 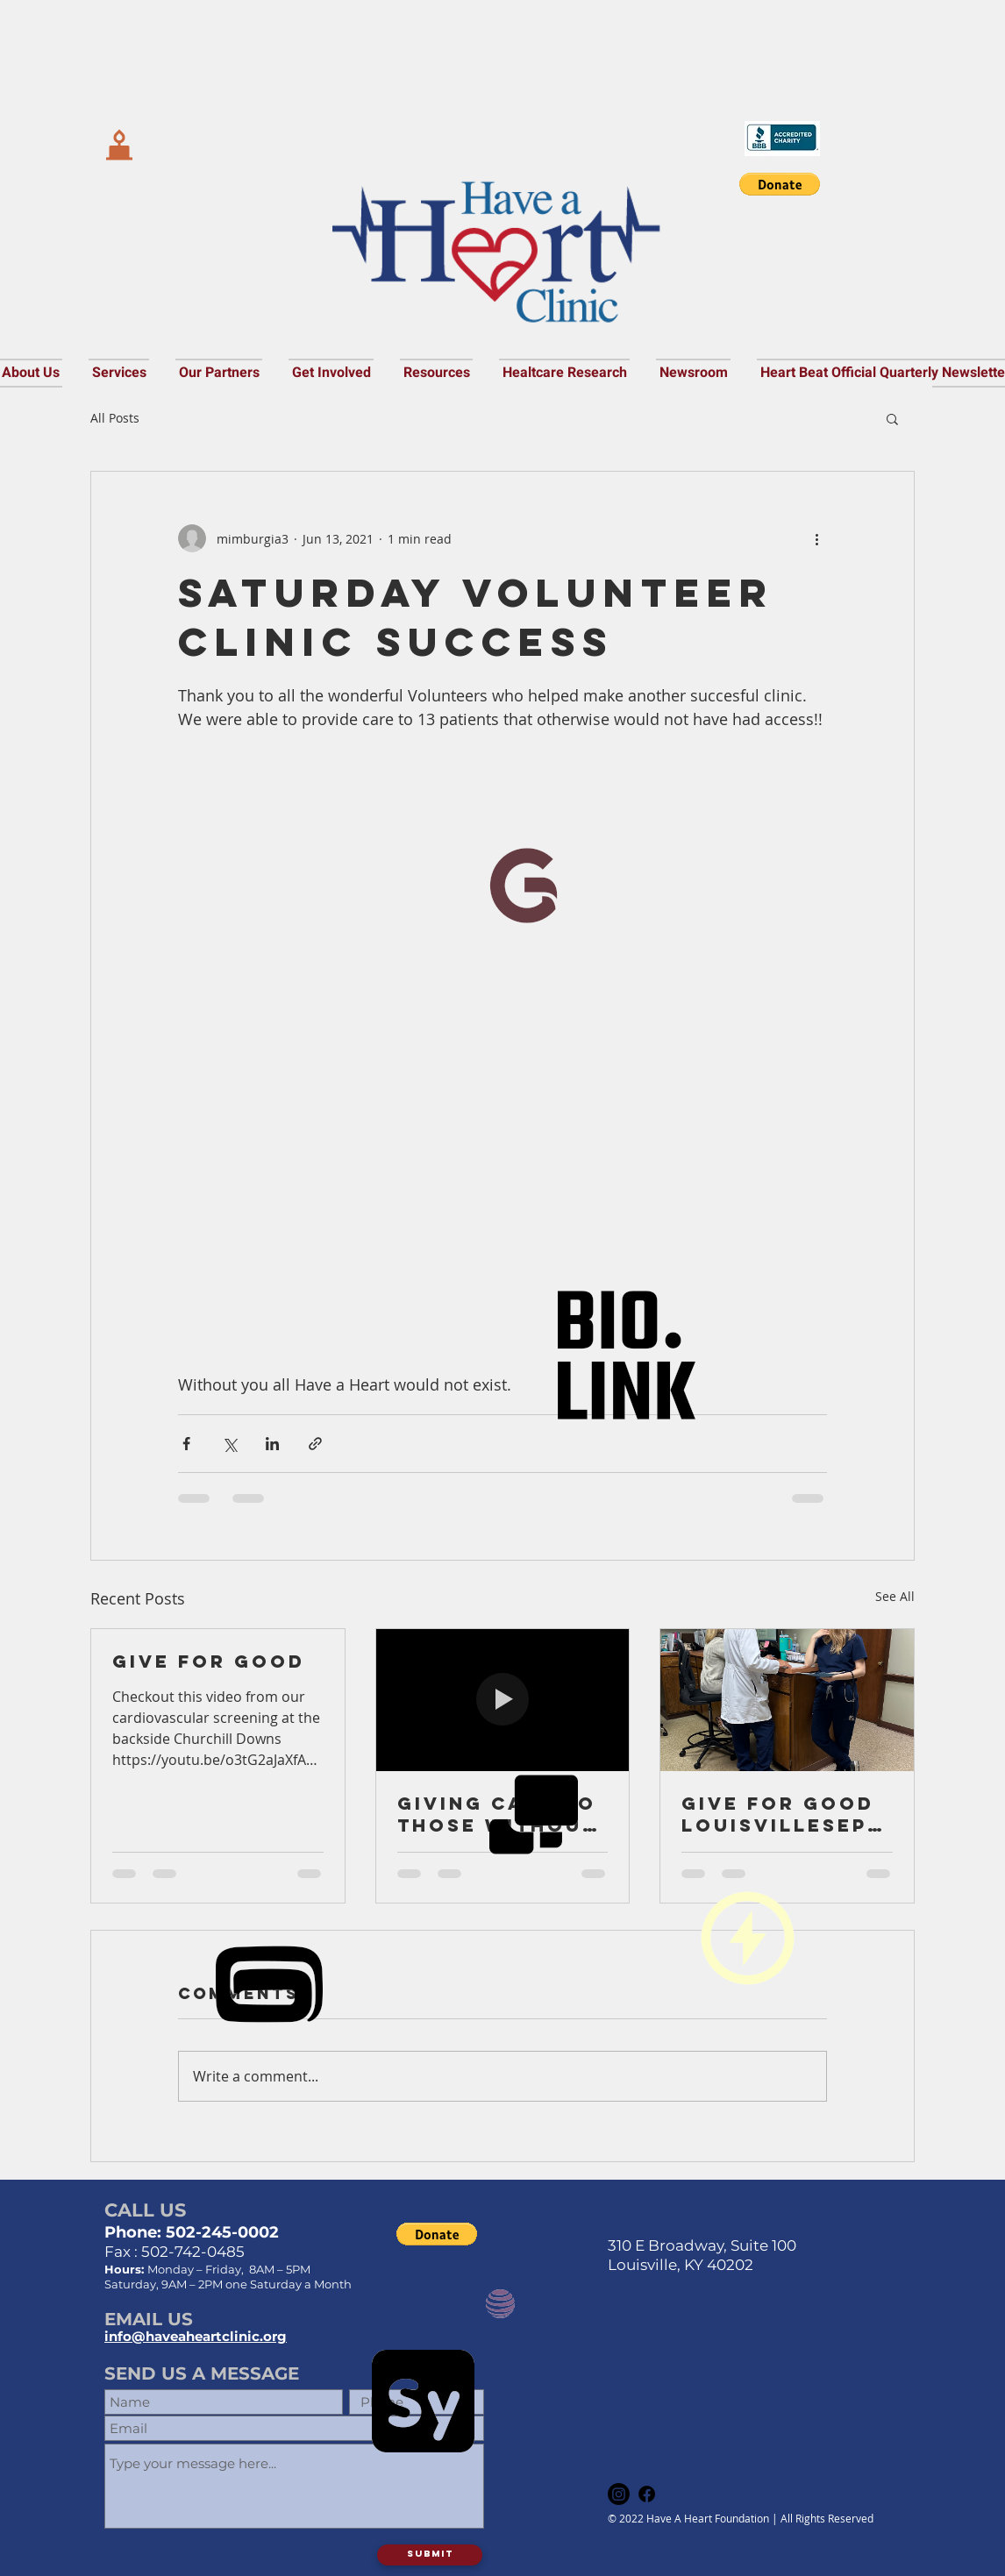 What do you see at coordinates (747, 1938) in the screenshot?
I see `play or access DVD media content` at bounding box center [747, 1938].